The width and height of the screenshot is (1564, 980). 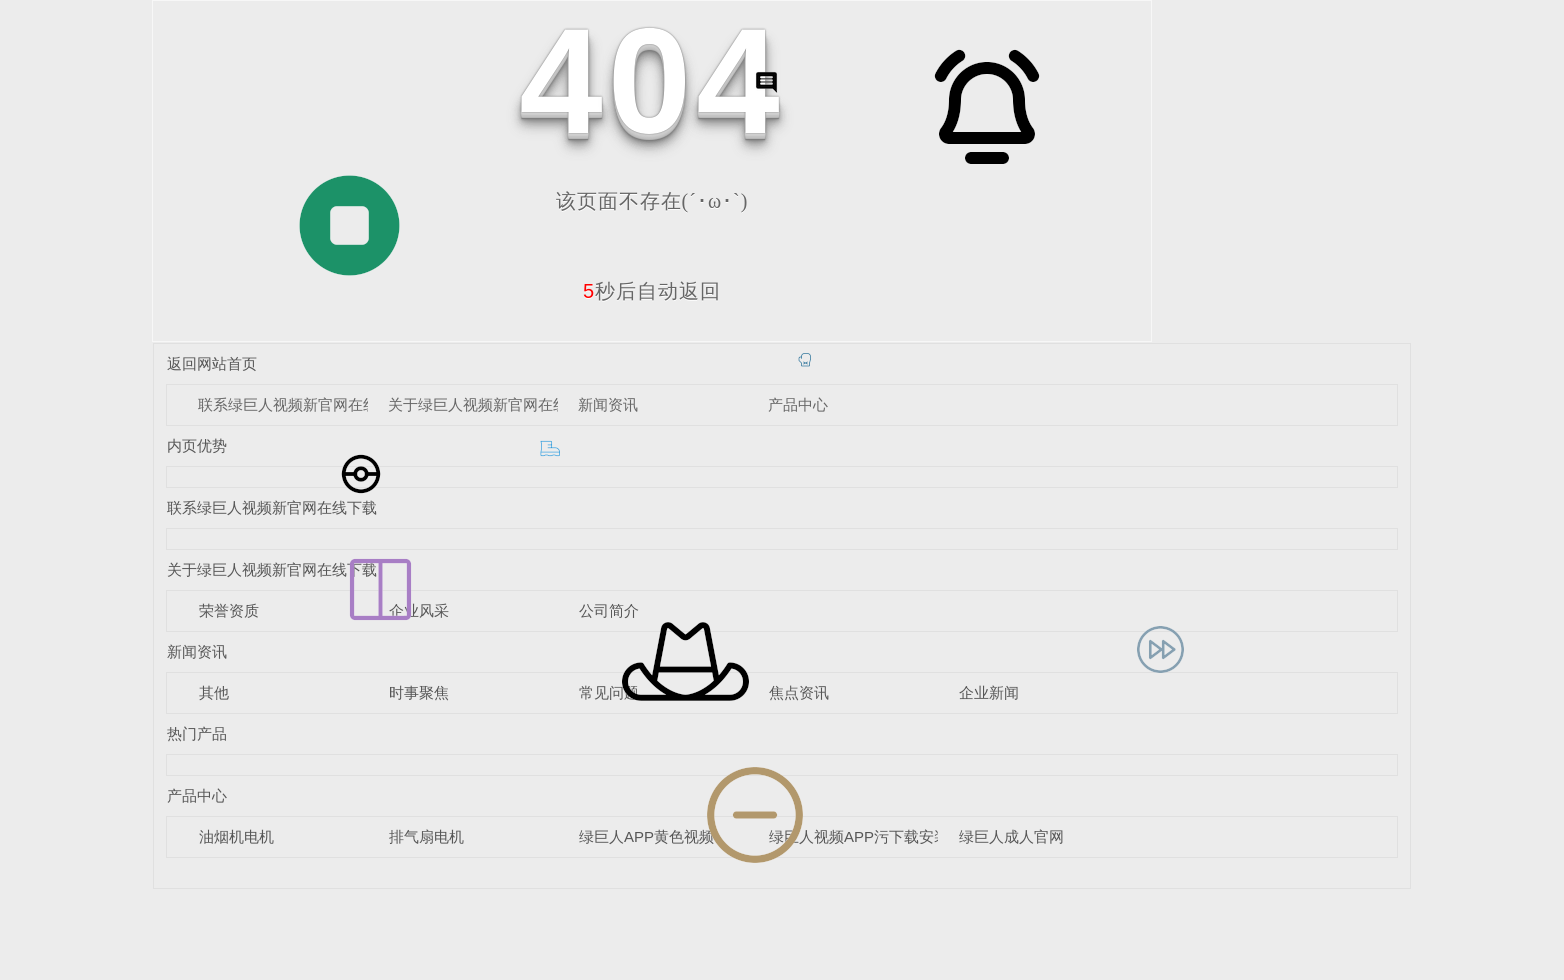 I want to click on select western or country theme, so click(x=685, y=665).